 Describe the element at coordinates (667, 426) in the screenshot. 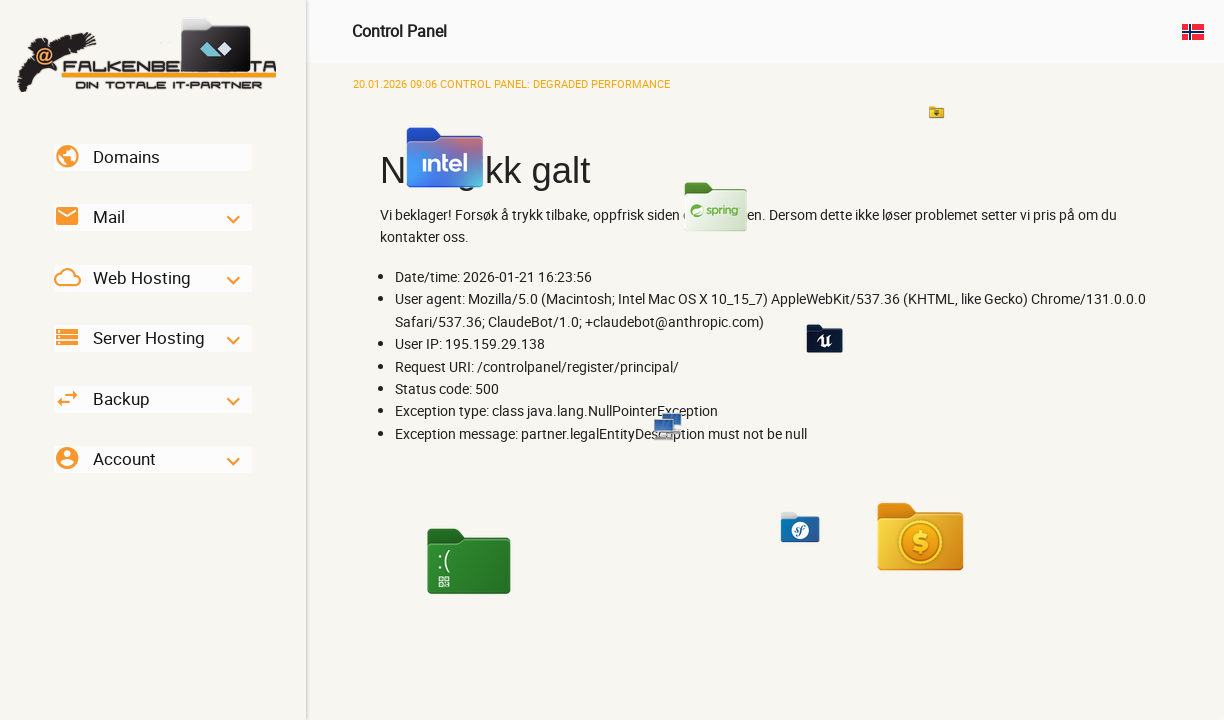

I see `indicates network connection is idle with no active traffic` at that location.